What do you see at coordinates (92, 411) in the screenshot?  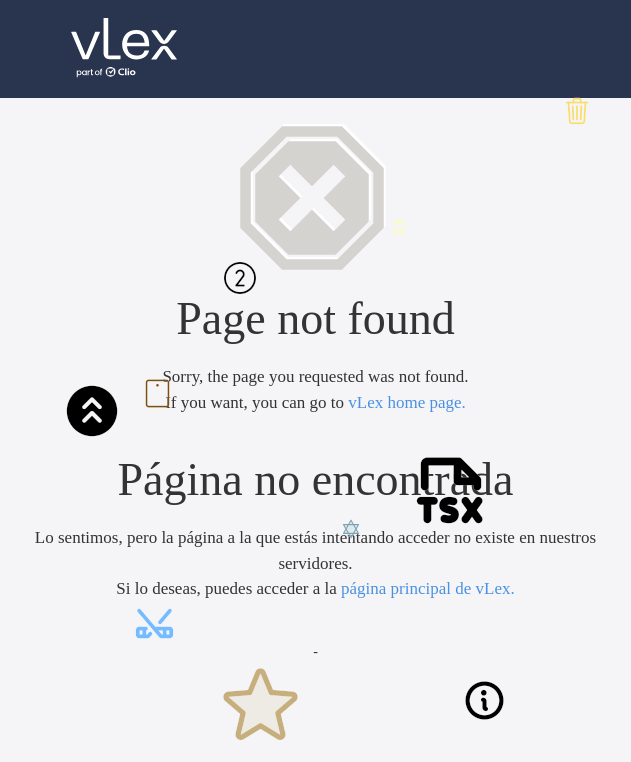 I see `scroll to top of page` at bounding box center [92, 411].